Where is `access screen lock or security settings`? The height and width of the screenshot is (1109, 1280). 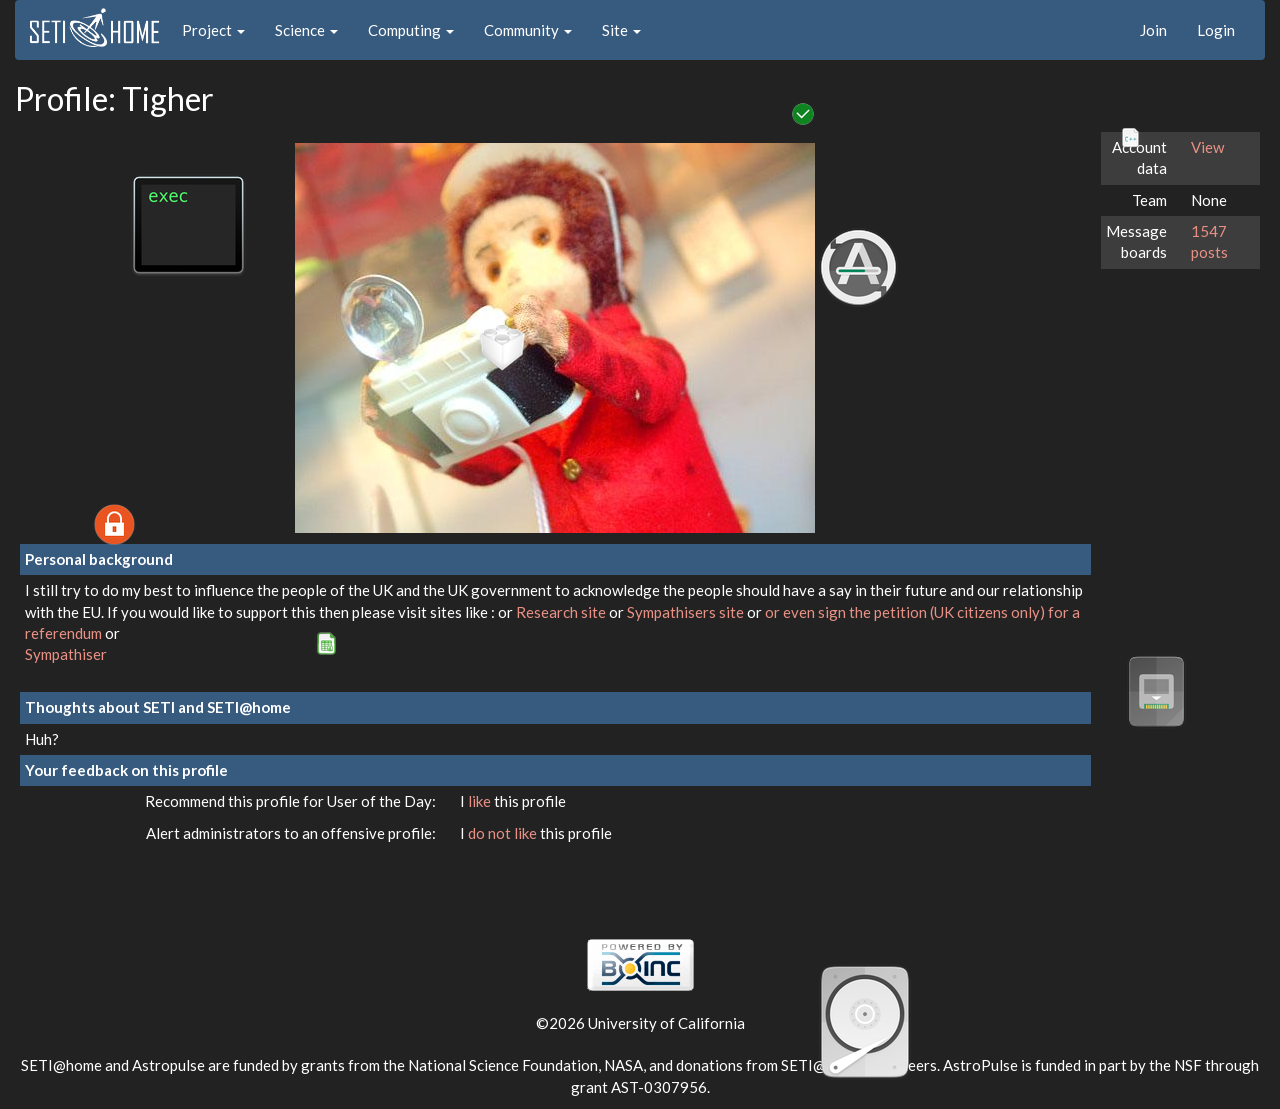 access screen lock or security settings is located at coordinates (114, 524).